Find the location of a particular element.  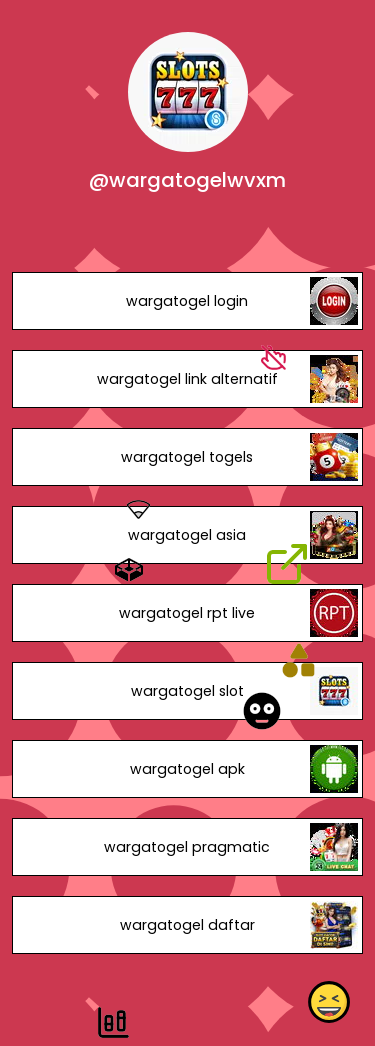

disable touch or pointer input is located at coordinates (273, 357).